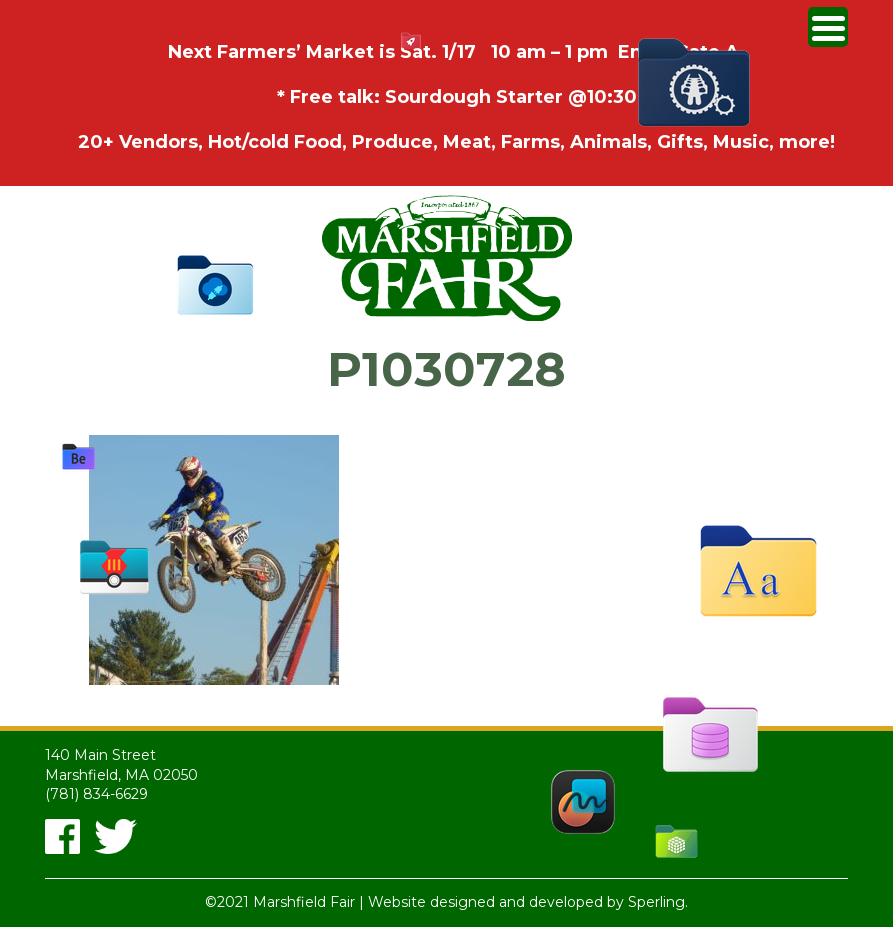  What do you see at coordinates (758, 574) in the screenshot?
I see `open fonts folder` at bounding box center [758, 574].